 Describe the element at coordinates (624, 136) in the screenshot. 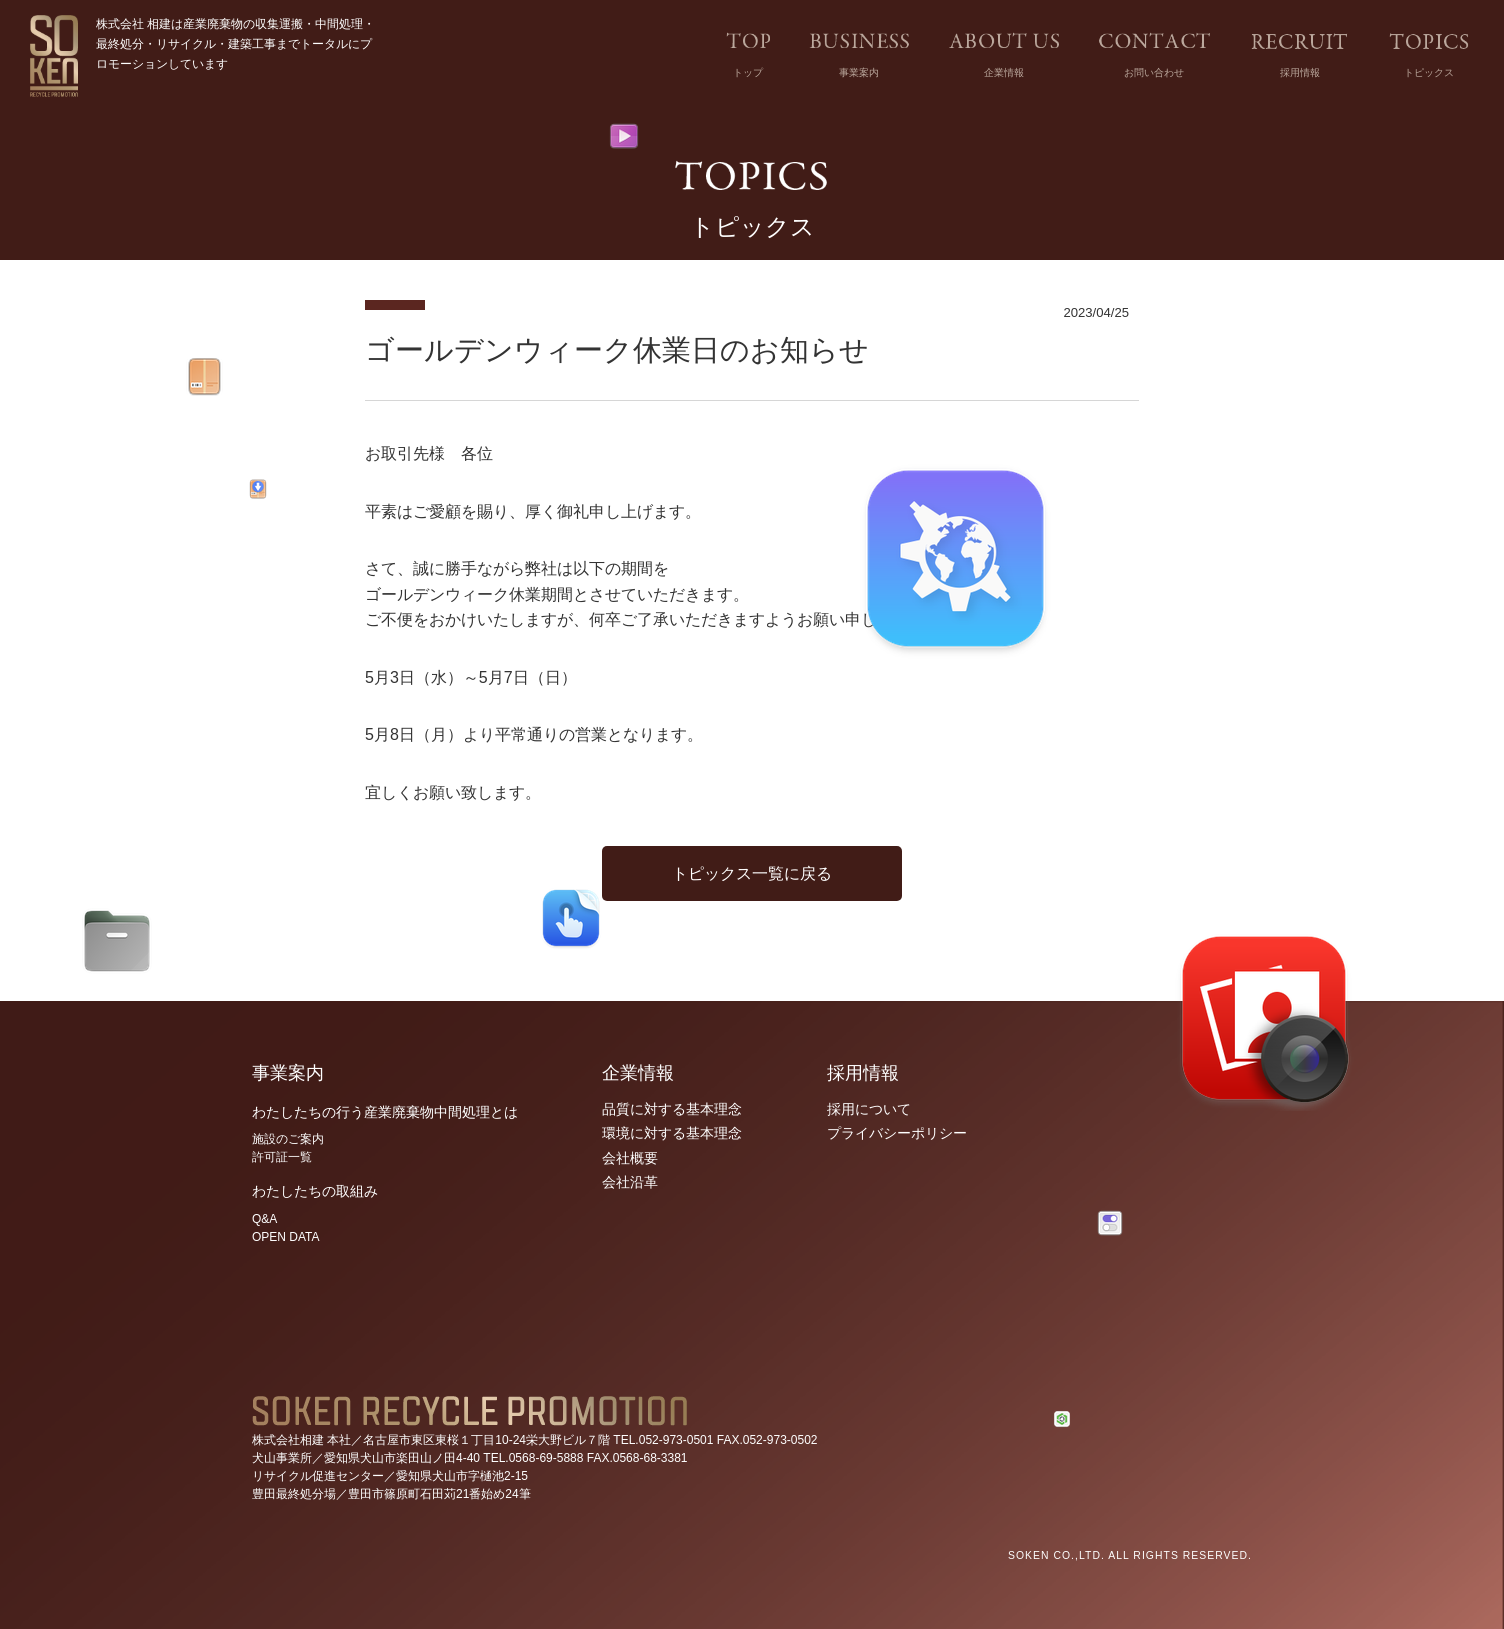

I see `open media player application` at that location.